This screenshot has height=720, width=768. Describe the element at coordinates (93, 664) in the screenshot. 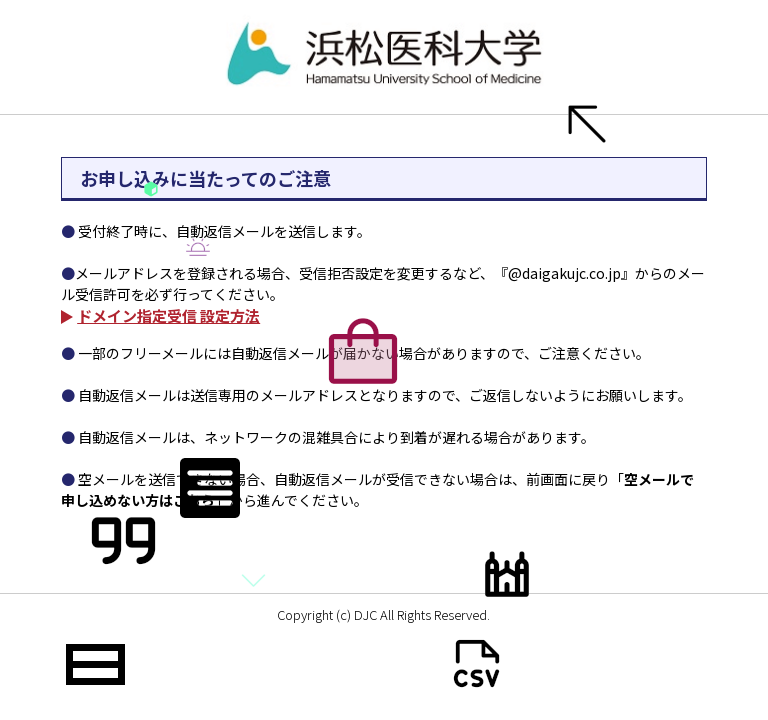

I see `switch to stream or list view` at that location.